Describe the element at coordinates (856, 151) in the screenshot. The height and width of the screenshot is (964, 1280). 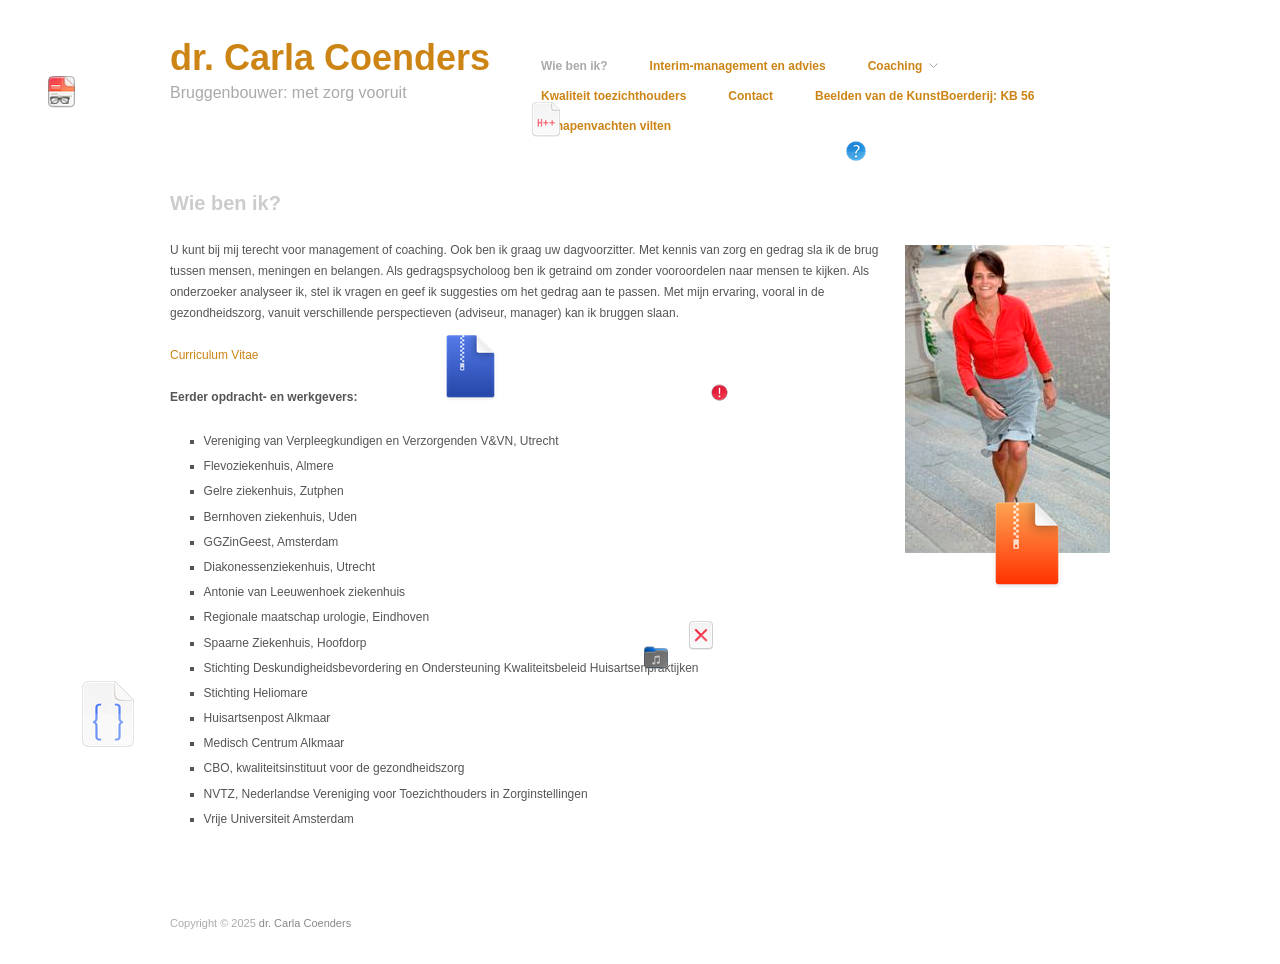
I see `open the help center or documentation` at that location.